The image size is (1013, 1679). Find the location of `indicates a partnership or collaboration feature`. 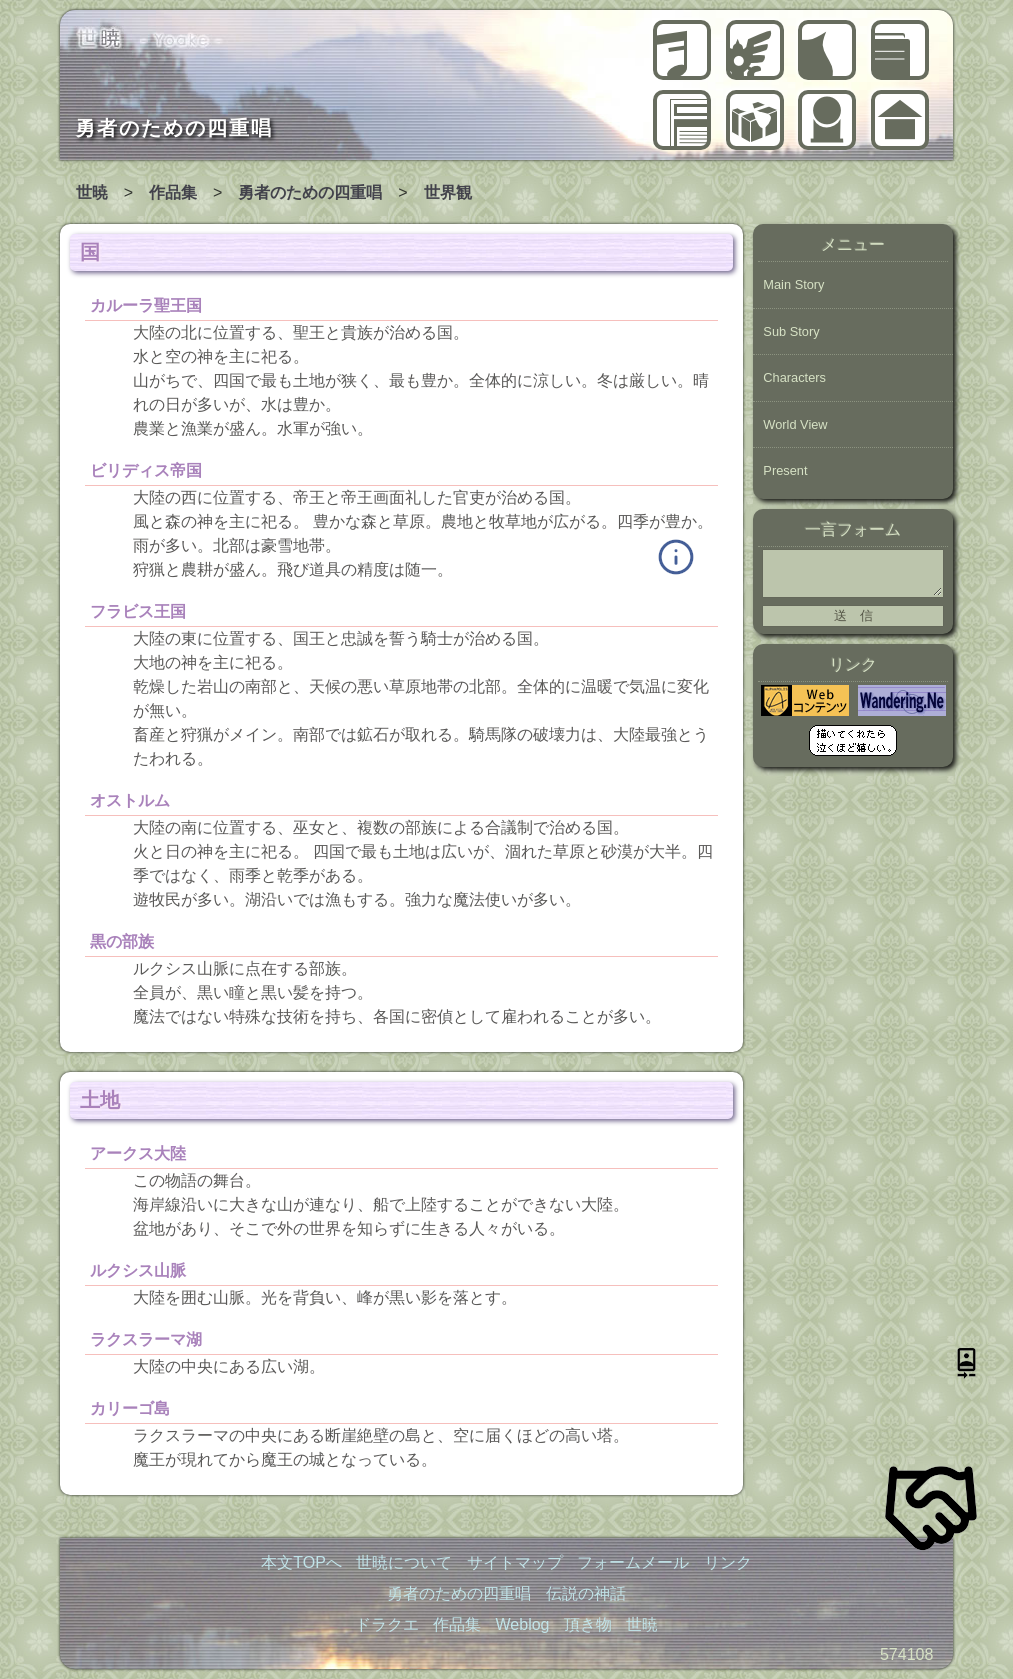

indicates a partnership or collaboration feature is located at coordinates (931, 1508).